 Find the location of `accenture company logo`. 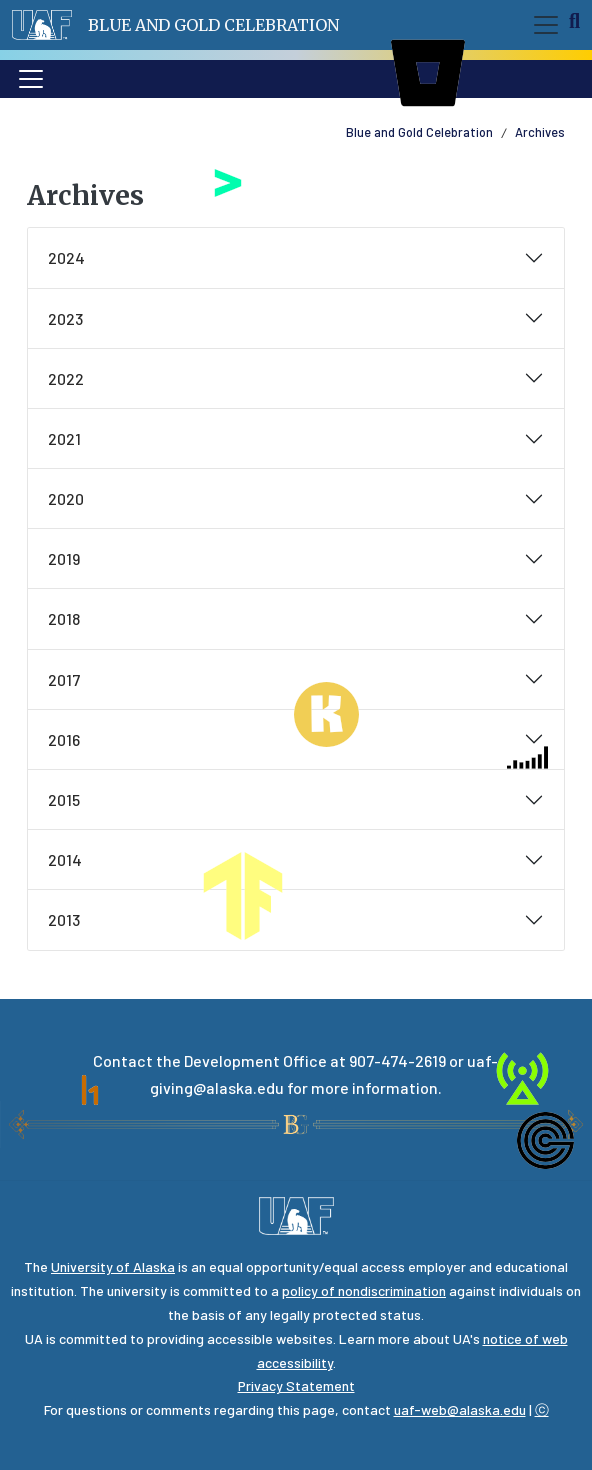

accenture company logo is located at coordinates (228, 183).